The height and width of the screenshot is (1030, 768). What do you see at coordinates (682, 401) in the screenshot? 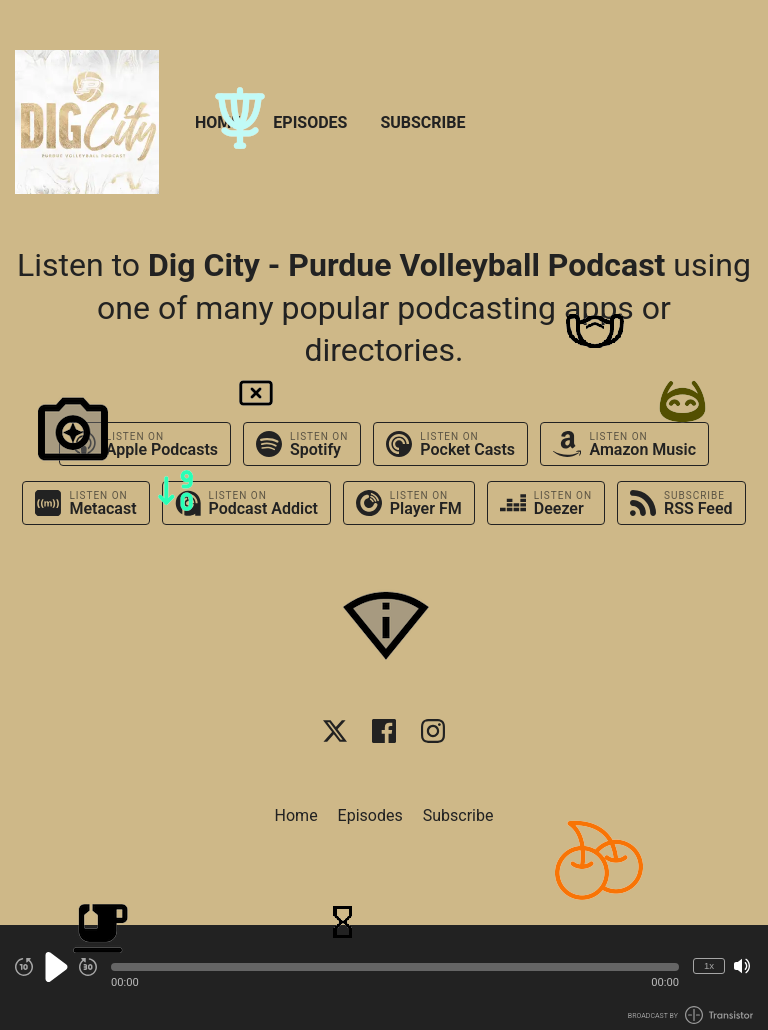
I see `indicates a bot account or automated user` at bounding box center [682, 401].